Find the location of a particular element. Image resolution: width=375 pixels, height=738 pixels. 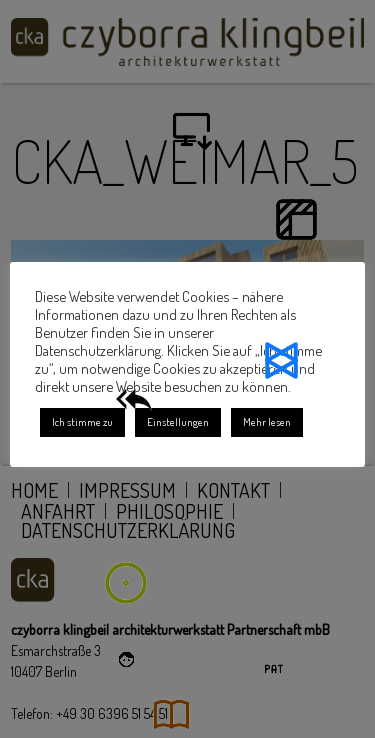

enable focus or concentration mode is located at coordinates (126, 583).